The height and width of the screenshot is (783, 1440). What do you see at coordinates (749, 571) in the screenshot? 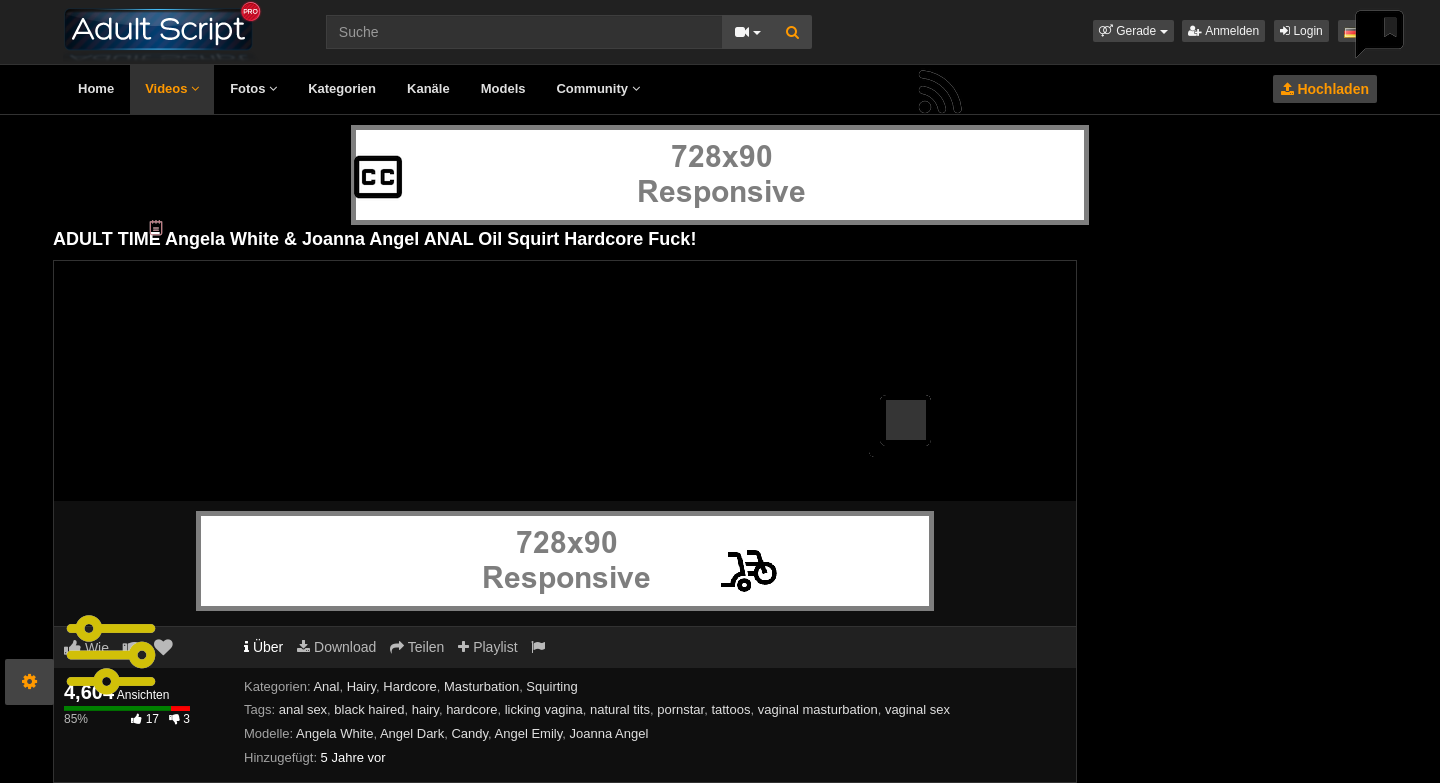
I see `view bike and scooter rental options` at bounding box center [749, 571].